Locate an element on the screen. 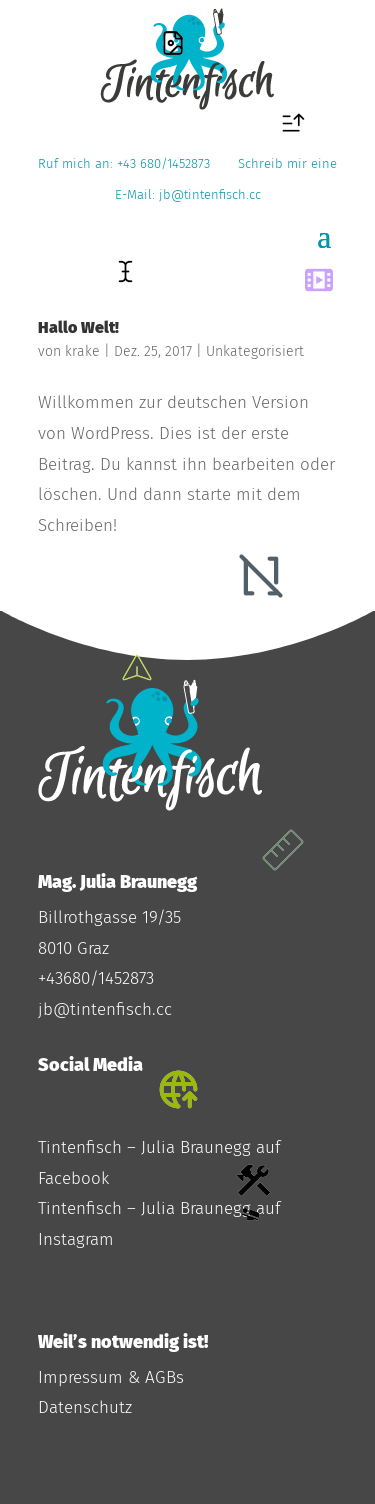  text input field is active is located at coordinates (125, 271).